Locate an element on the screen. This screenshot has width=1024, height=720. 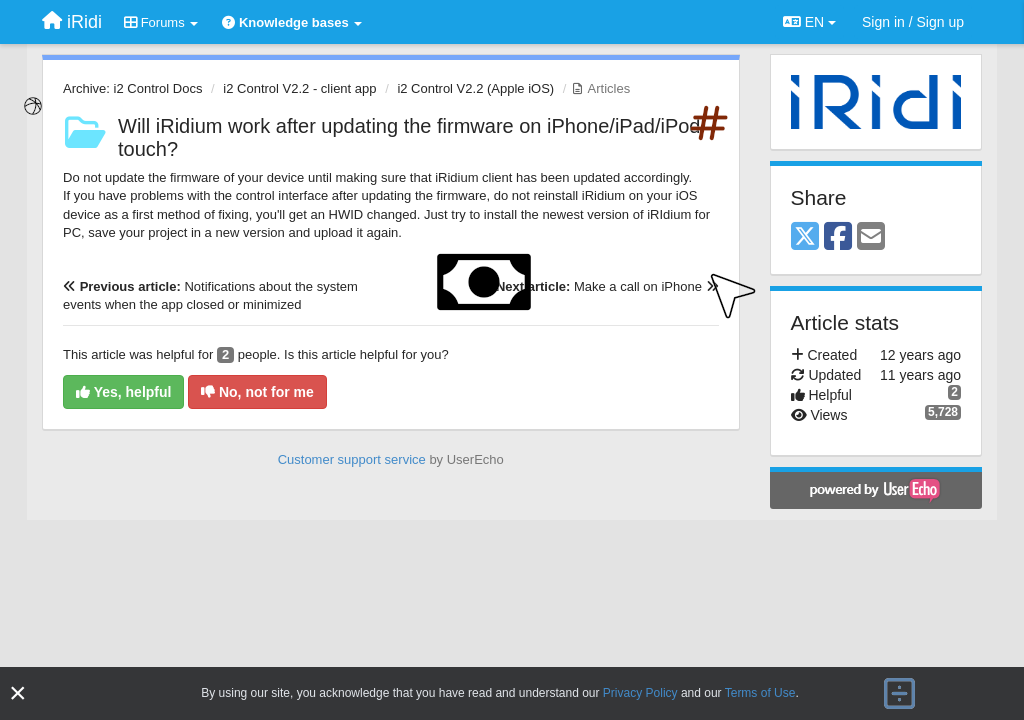
view your account balance is located at coordinates (484, 282).